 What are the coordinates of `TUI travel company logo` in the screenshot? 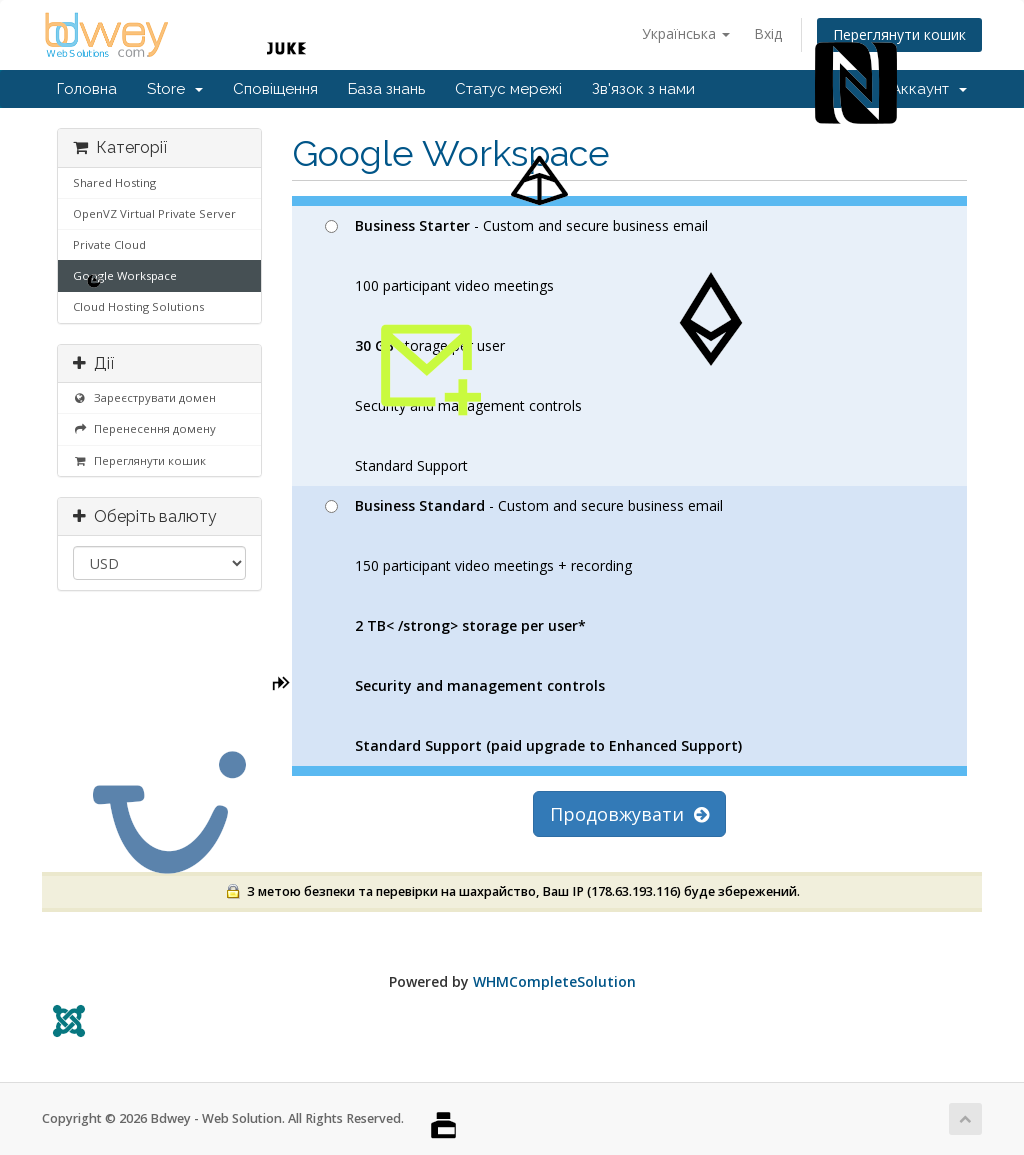 It's located at (169, 812).